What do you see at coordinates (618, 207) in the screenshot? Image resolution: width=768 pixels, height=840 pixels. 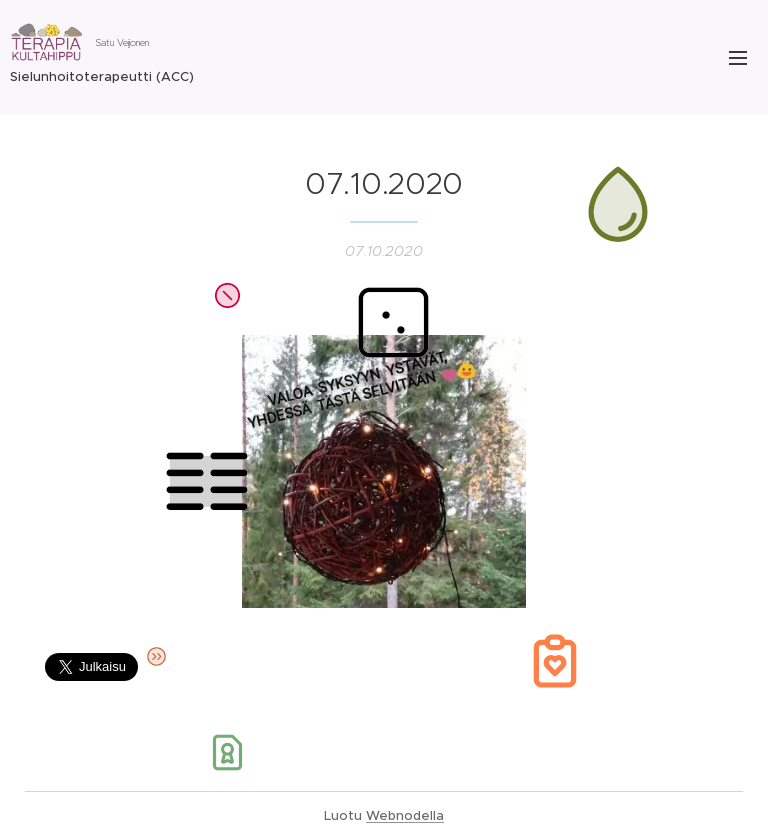 I see `adjust humidity or water settings` at bounding box center [618, 207].